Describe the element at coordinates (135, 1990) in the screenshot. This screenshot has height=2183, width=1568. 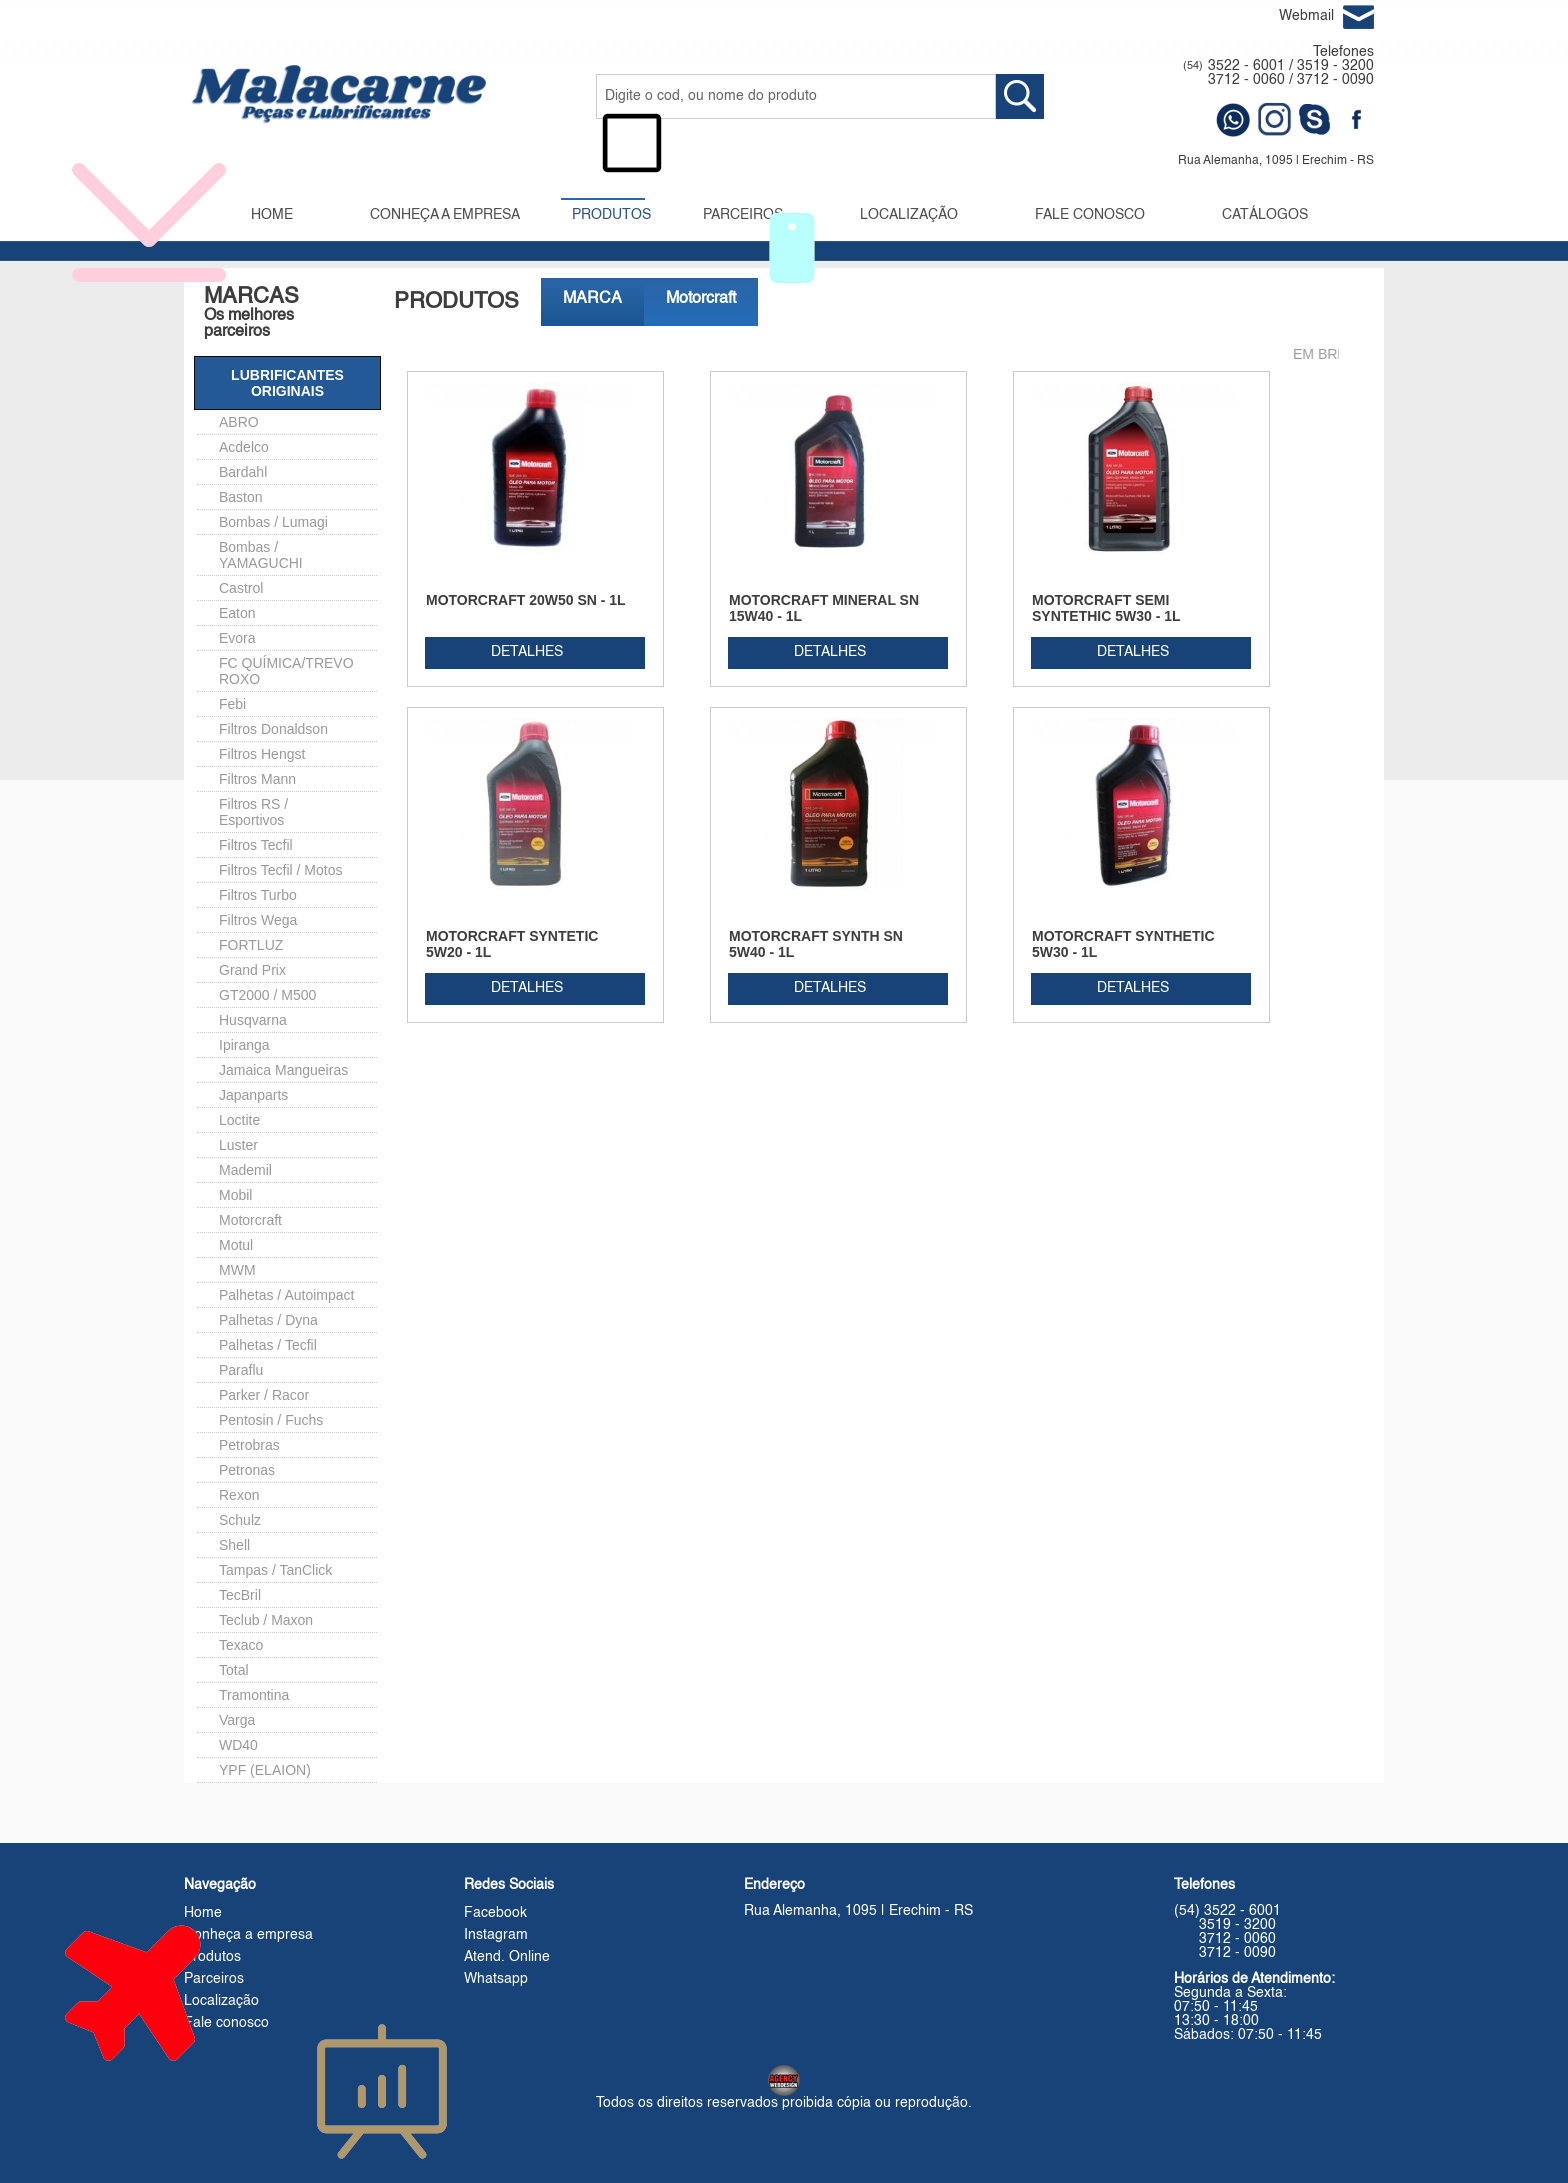
I see `enable airplane mode` at that location.